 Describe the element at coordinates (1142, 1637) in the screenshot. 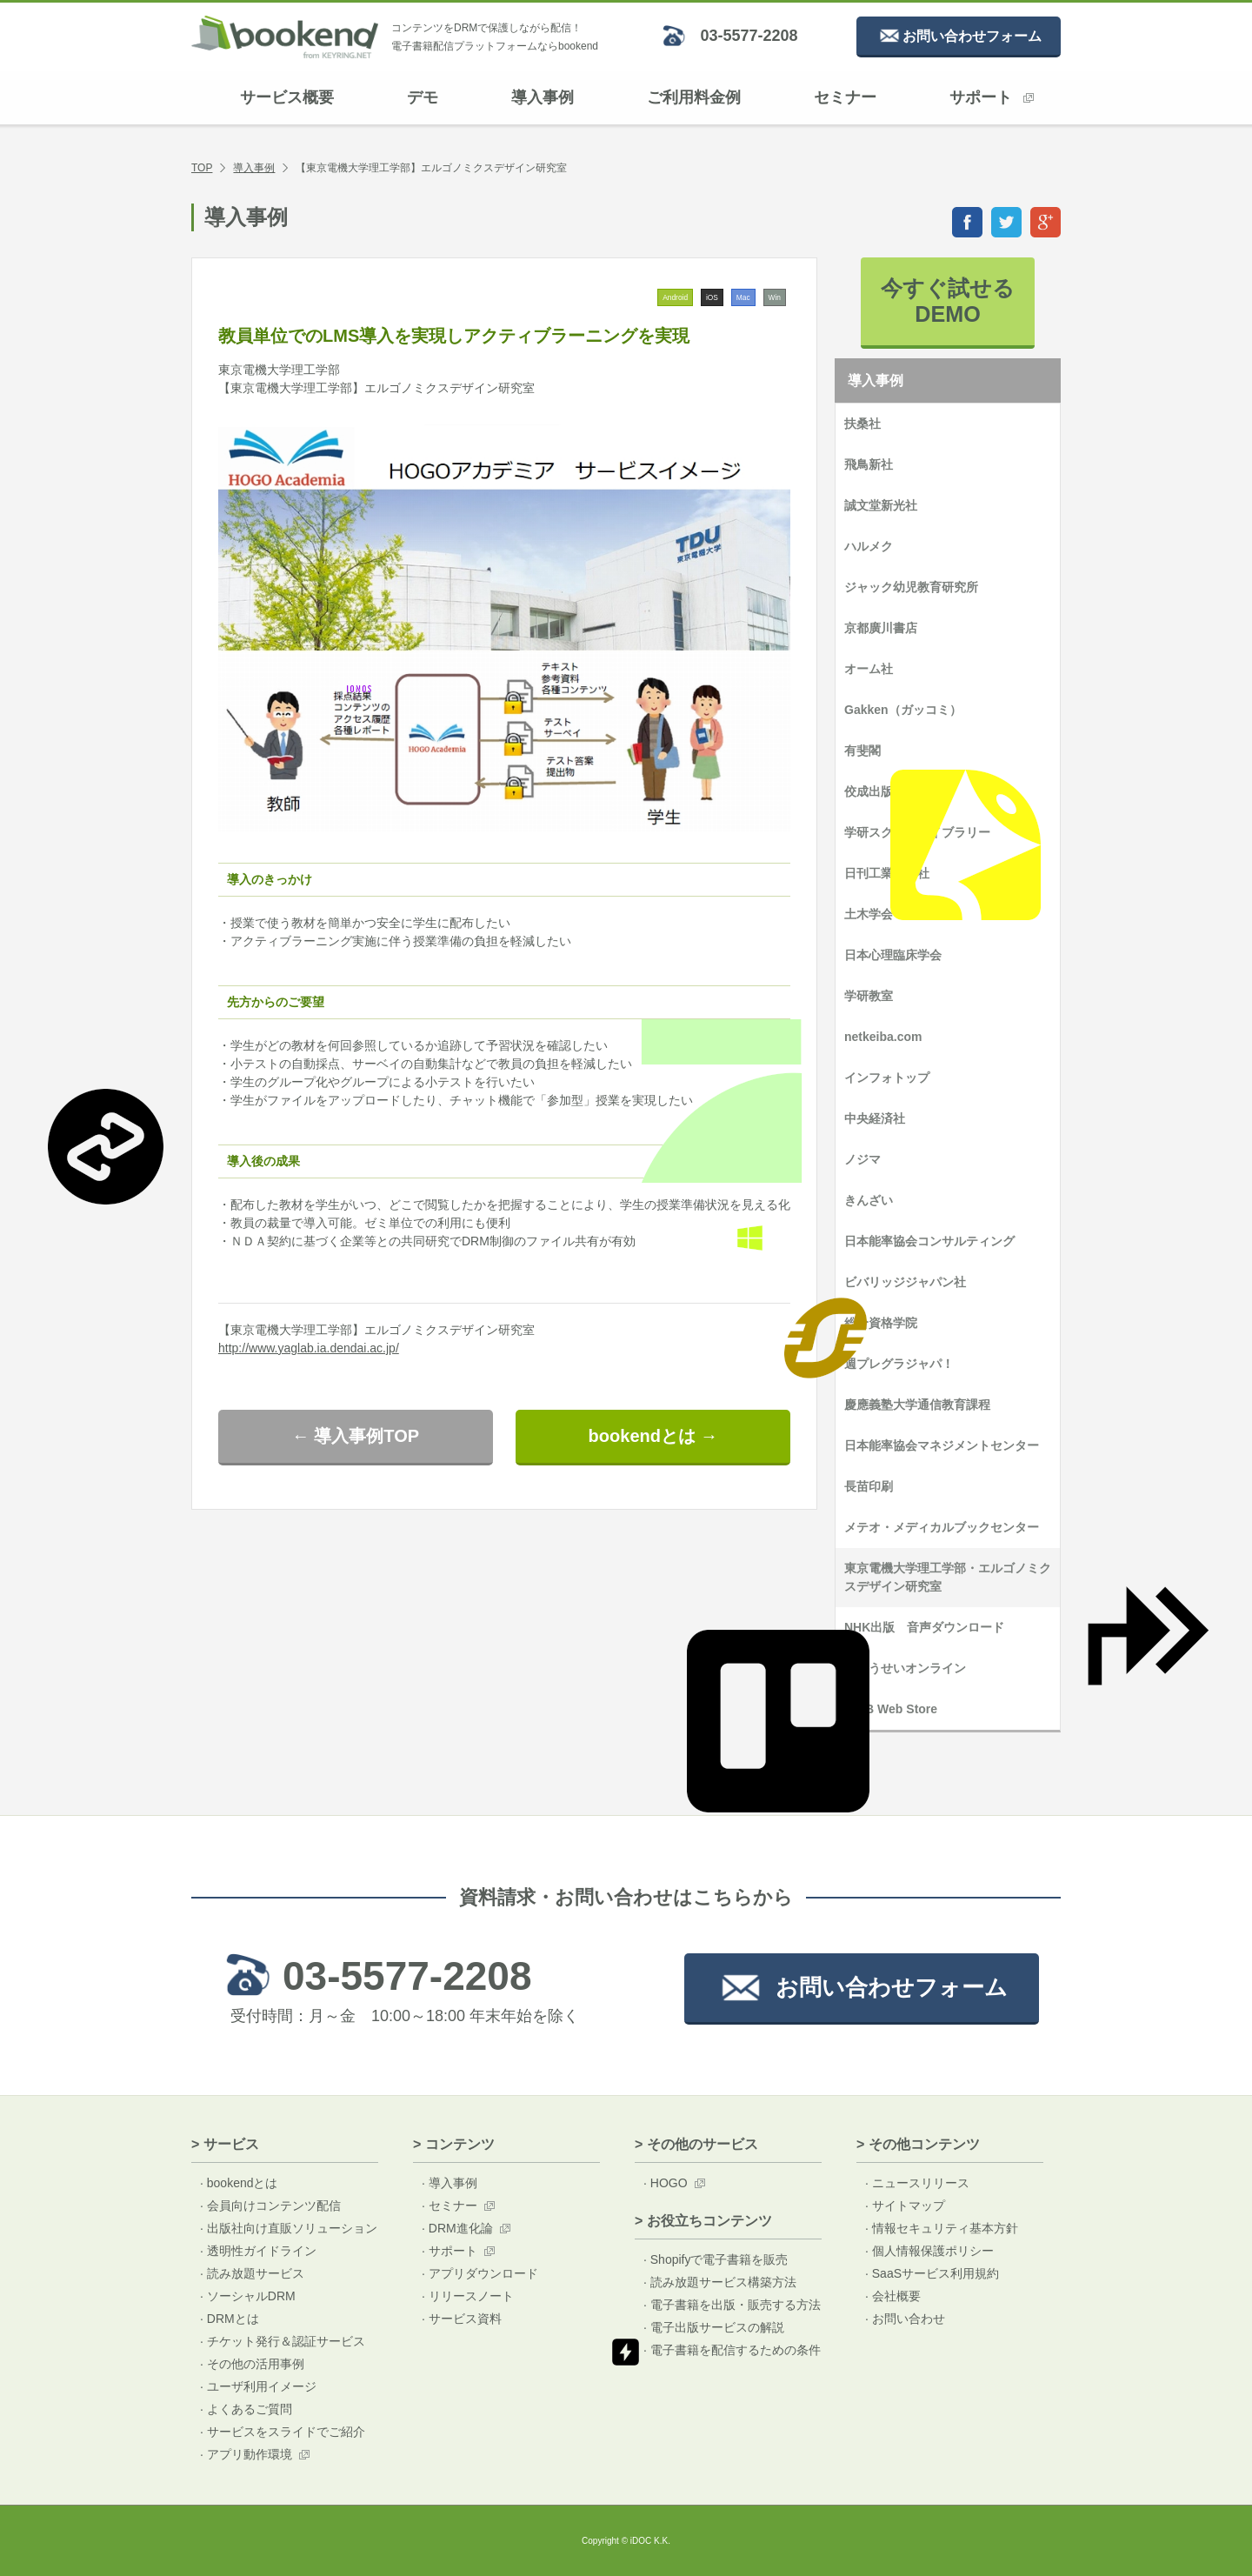

I see `forward message to multiple recipients` at that location.